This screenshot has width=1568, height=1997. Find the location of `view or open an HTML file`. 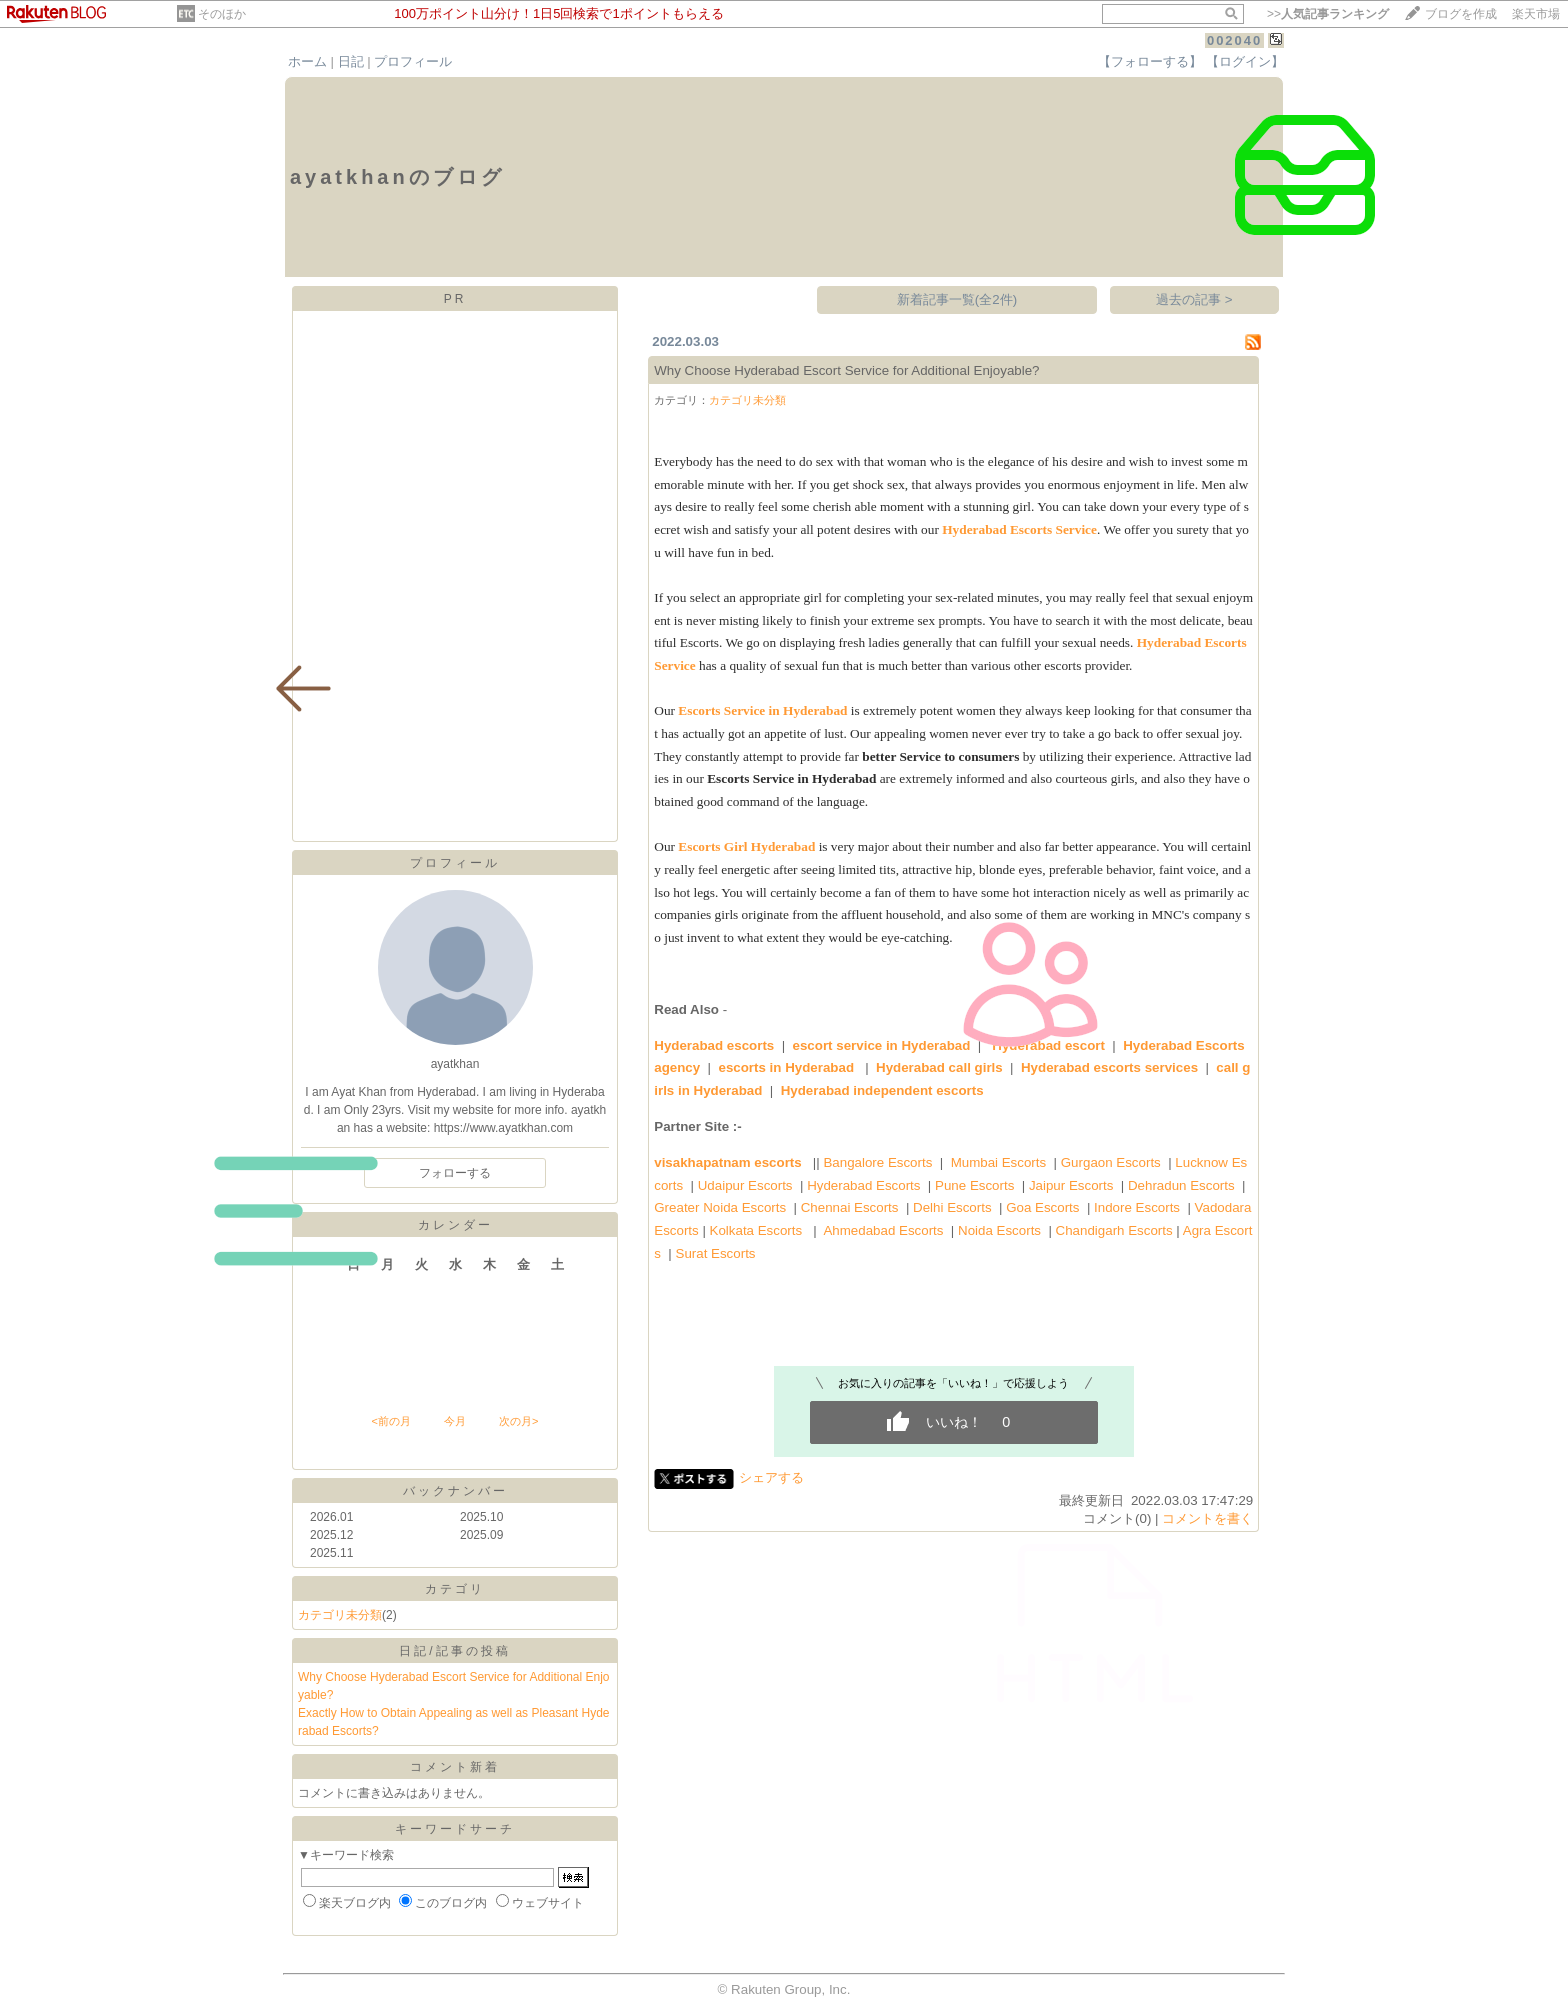

view or open an HTML file is located at coordinates (1090, 1630).